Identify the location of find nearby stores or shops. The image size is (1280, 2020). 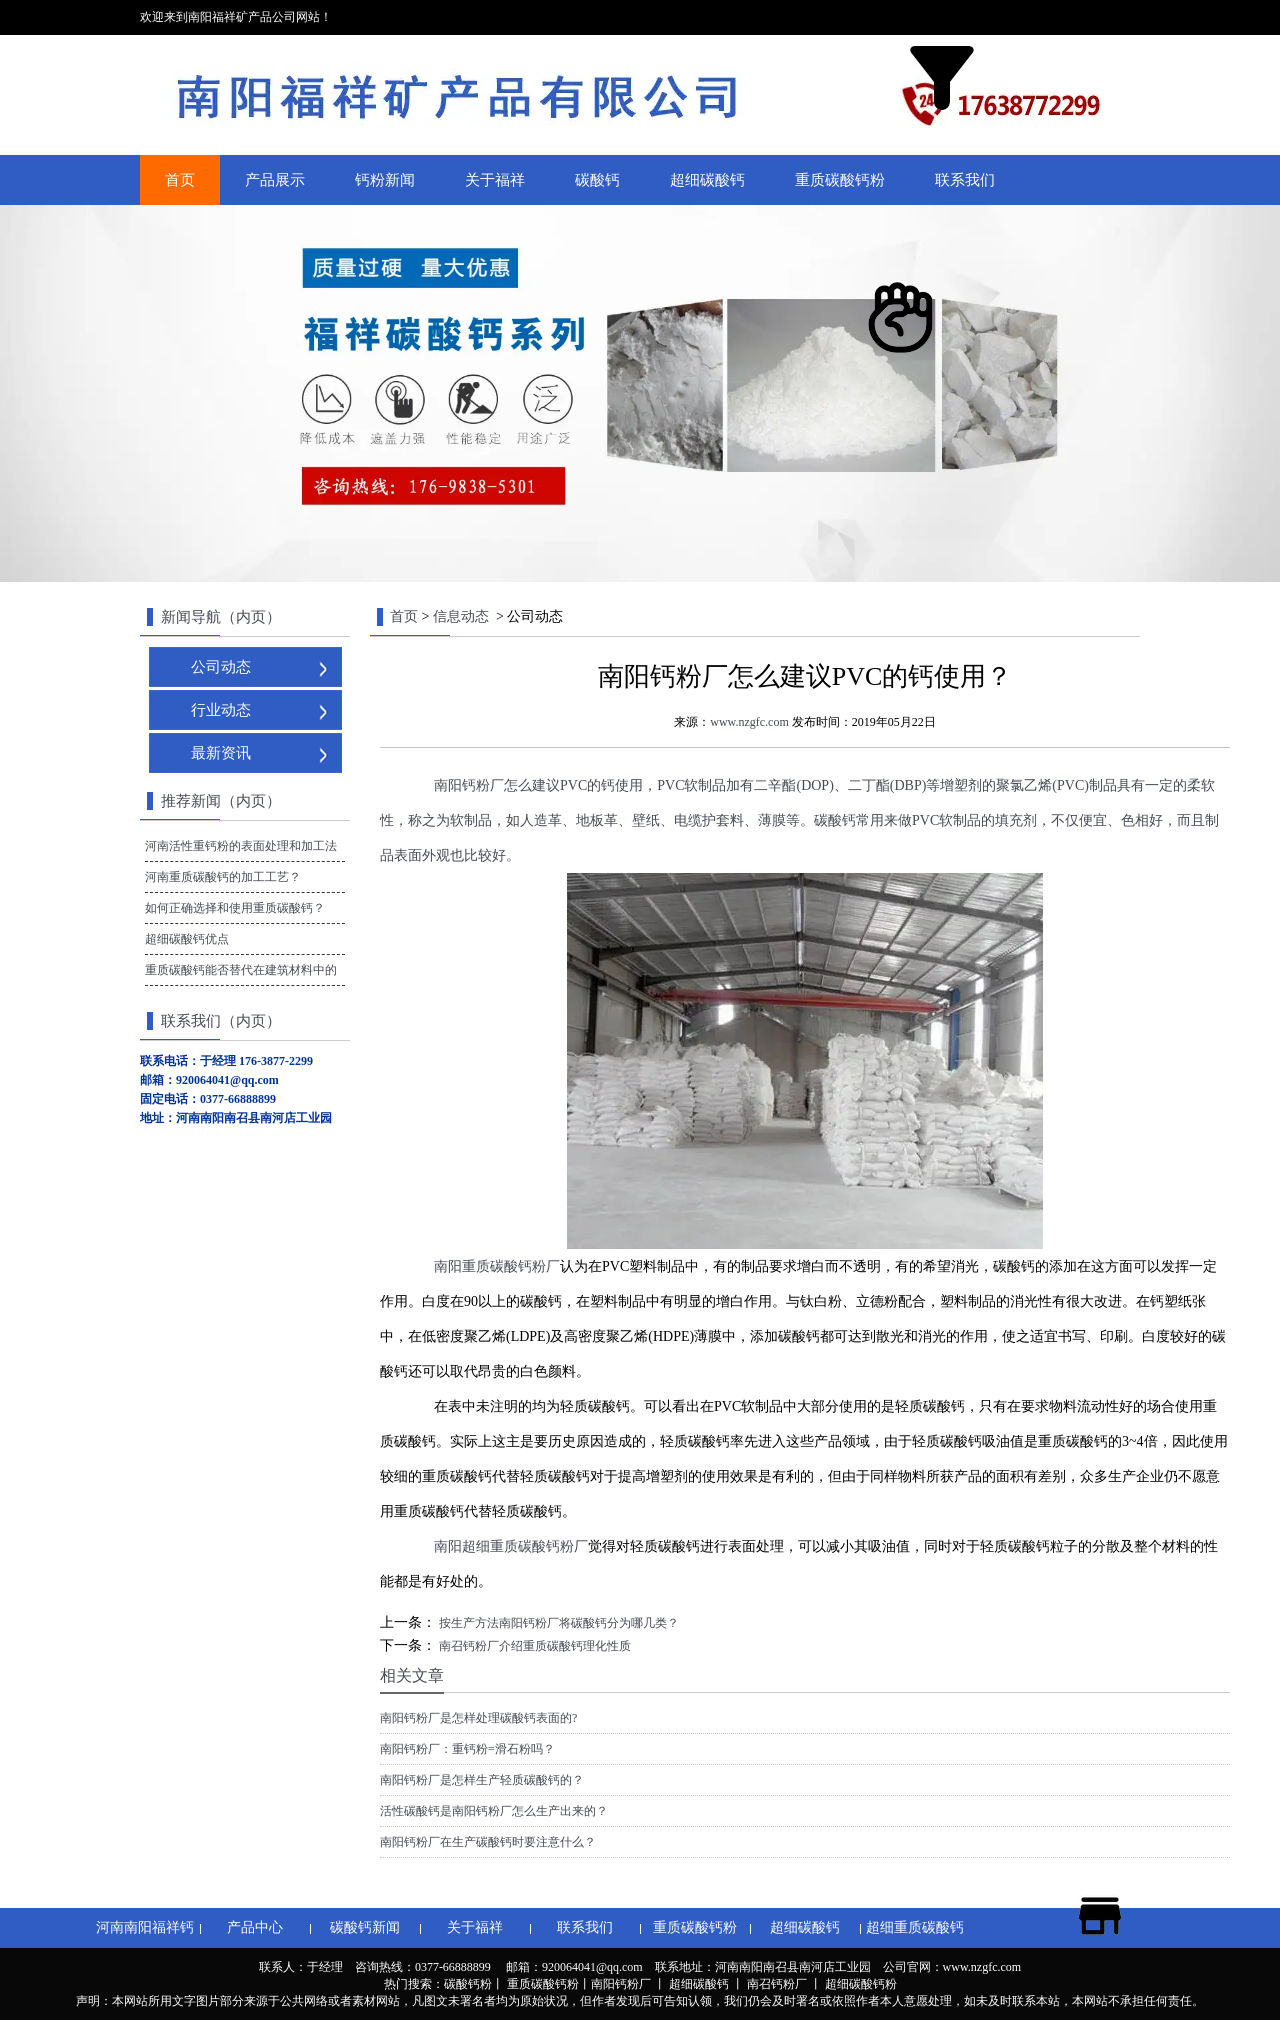
(1100, 1916).